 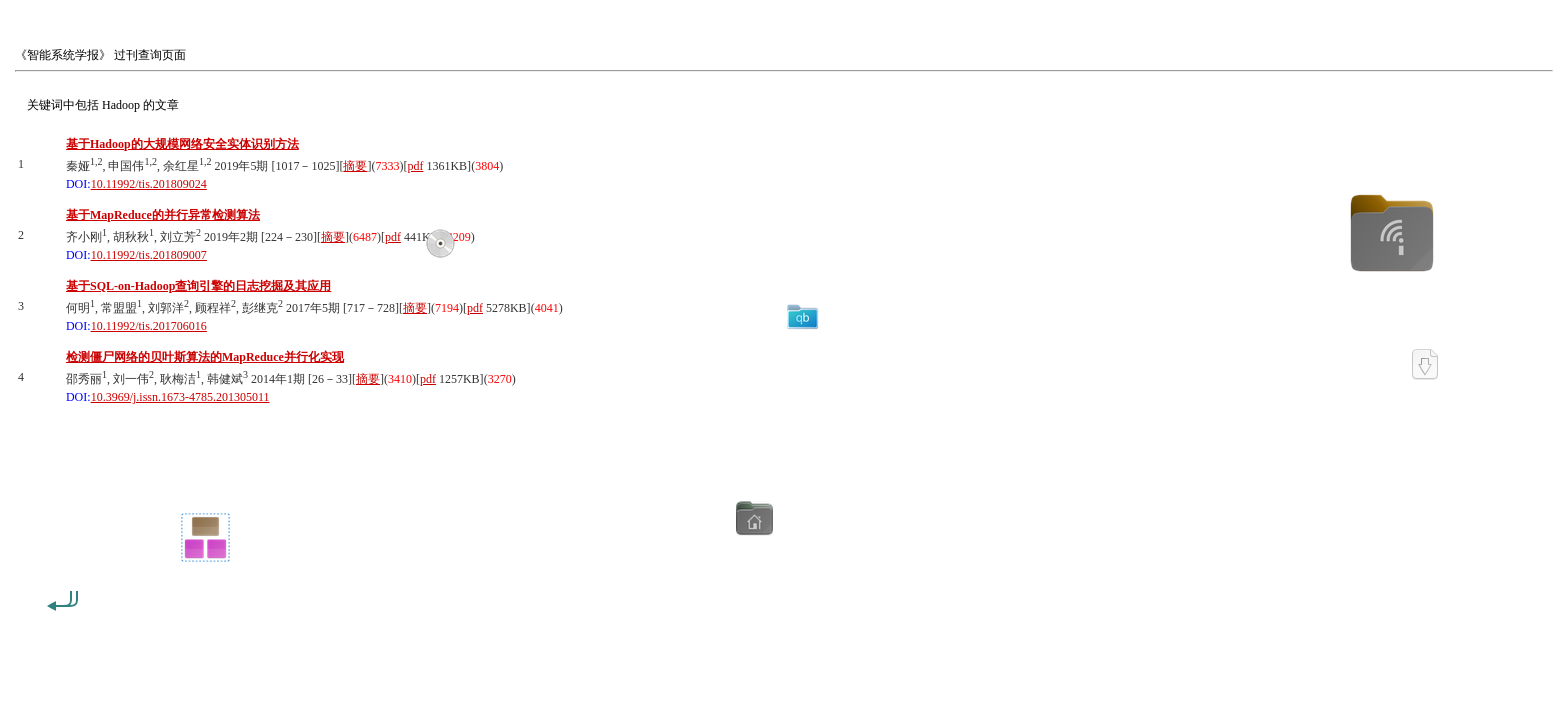 I want to click on install a file or package, so click(x=1425, y=364).